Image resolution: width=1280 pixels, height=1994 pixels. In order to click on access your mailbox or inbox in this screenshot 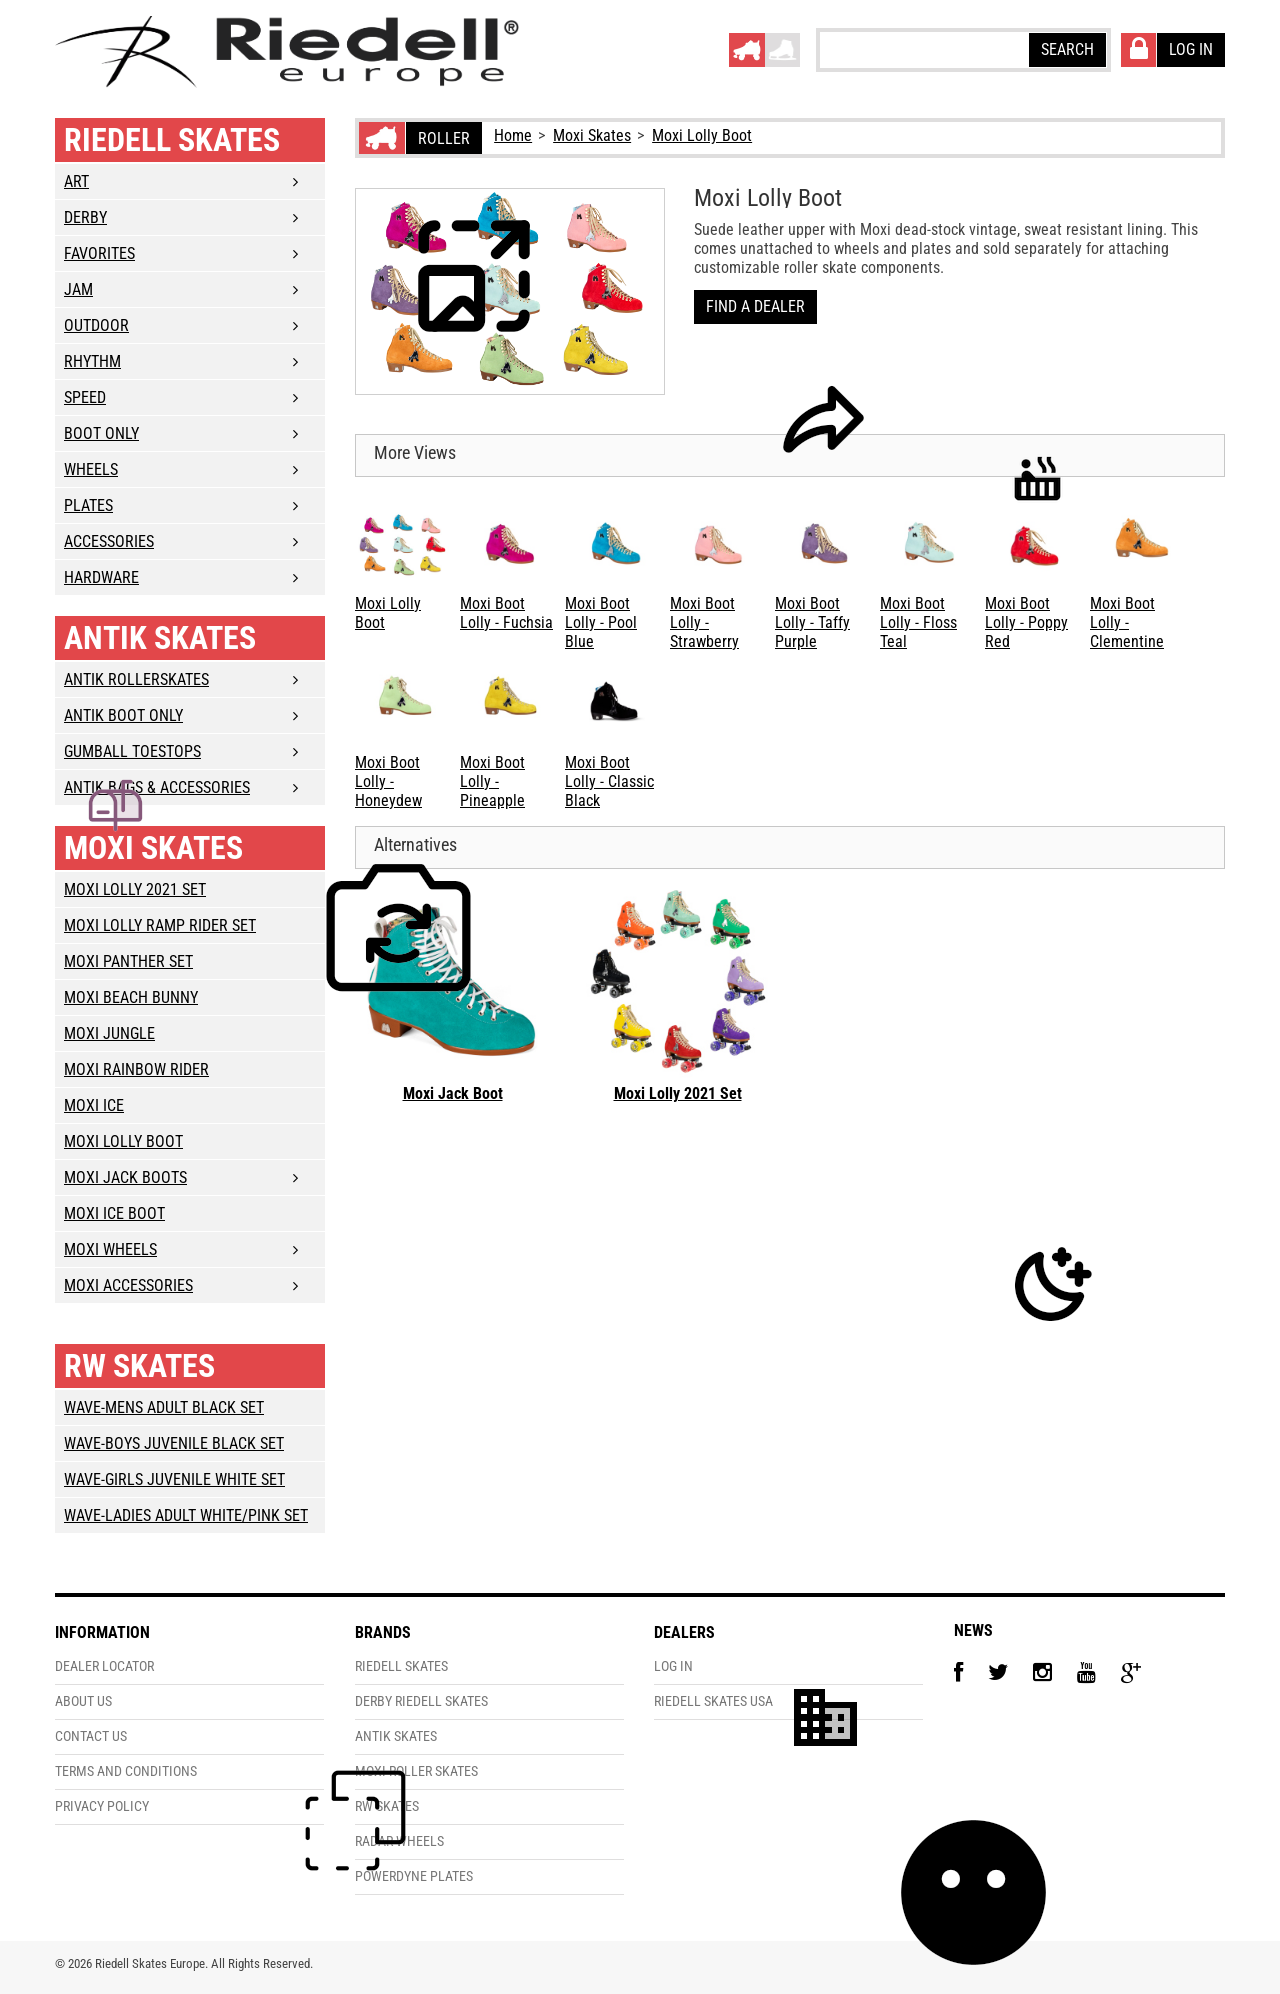, I will do `click(115, 806)`.